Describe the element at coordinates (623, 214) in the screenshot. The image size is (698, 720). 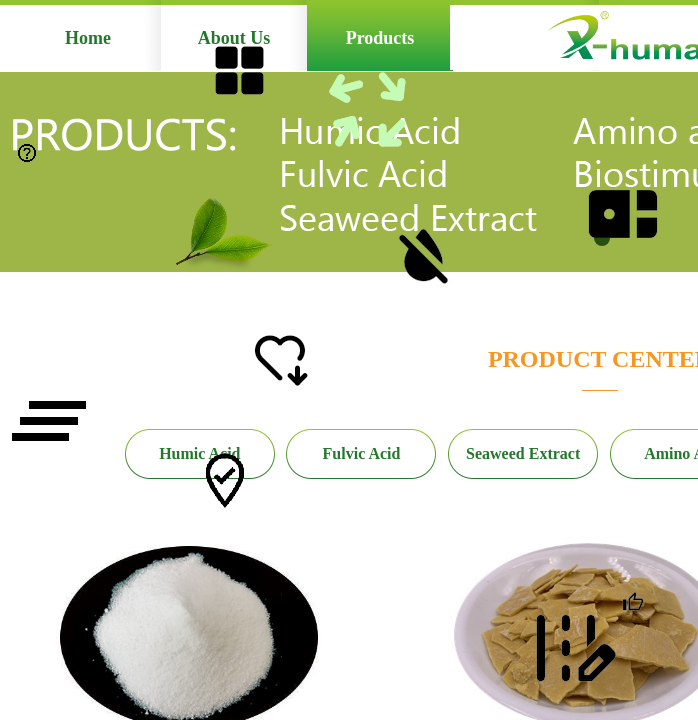
I see `access bento box or meal ordering feature` at that location.